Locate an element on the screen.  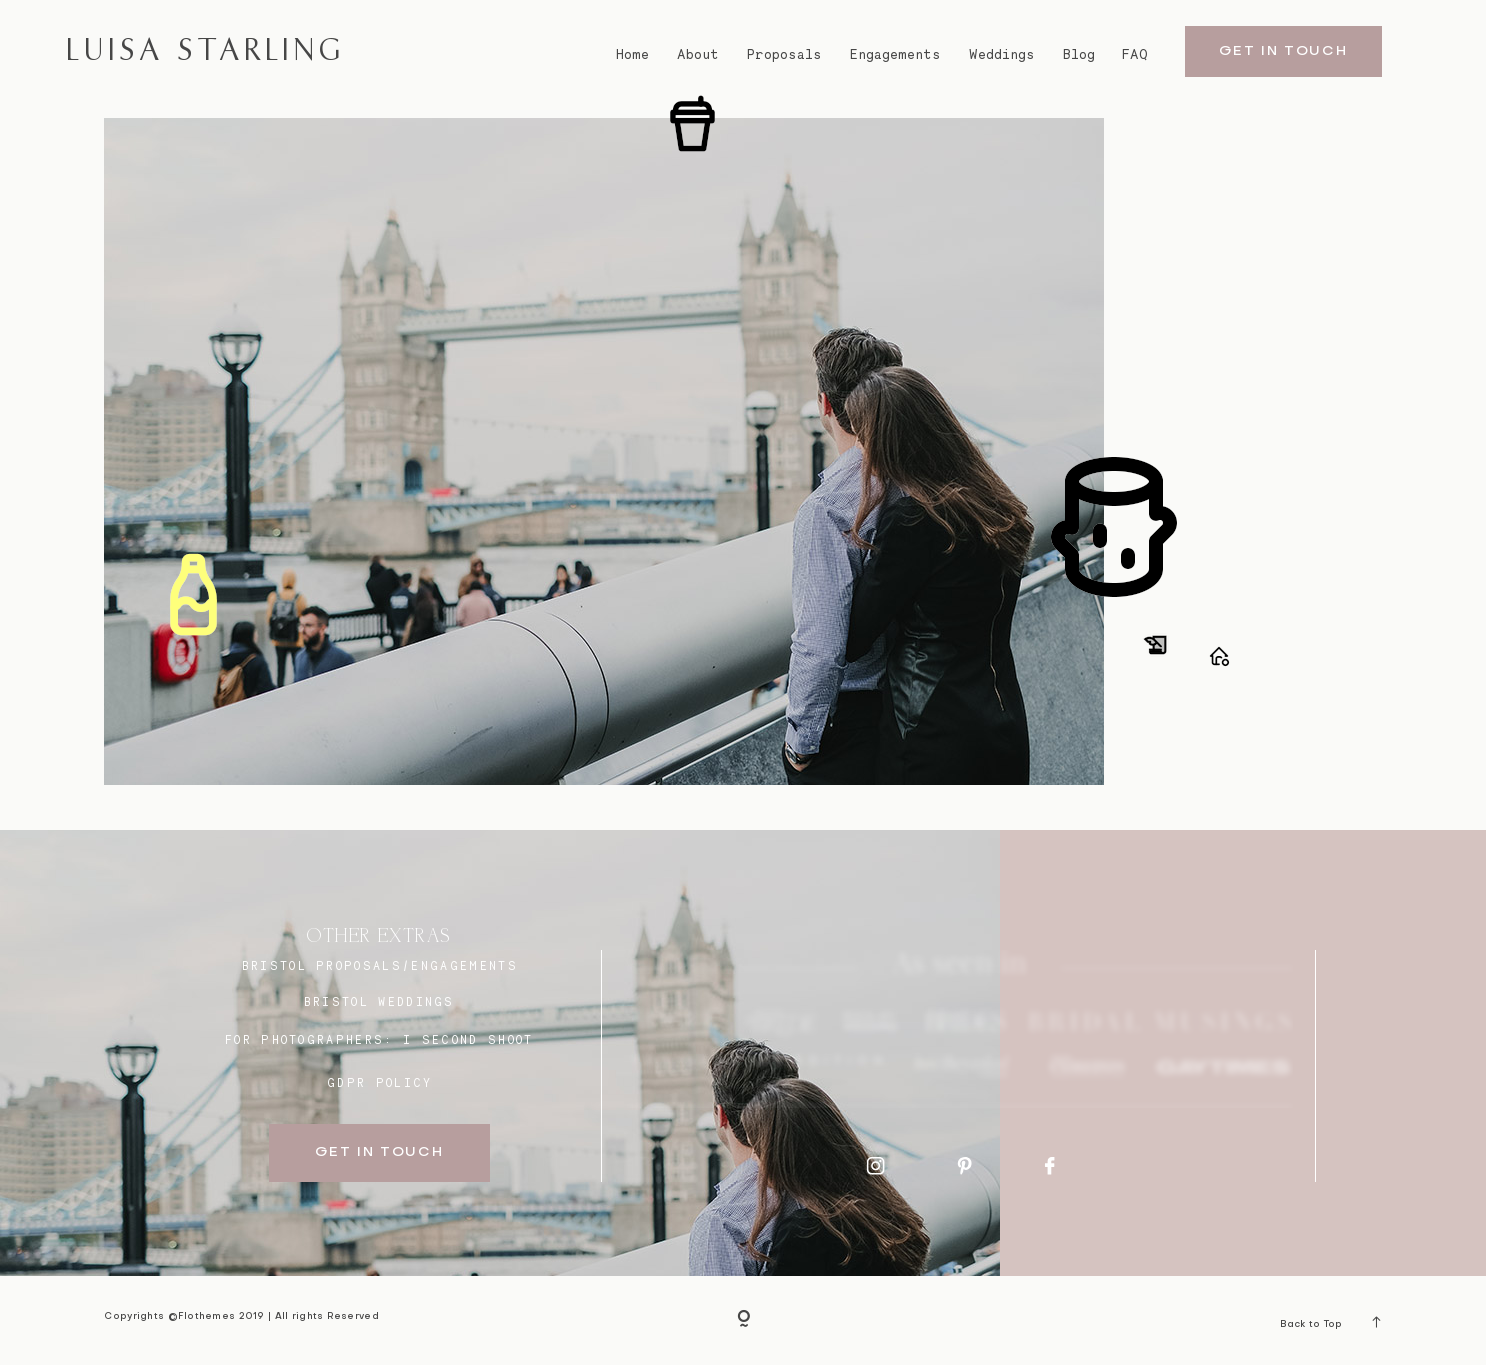
home location with active status indicator is located at coordinates (1219, 656).